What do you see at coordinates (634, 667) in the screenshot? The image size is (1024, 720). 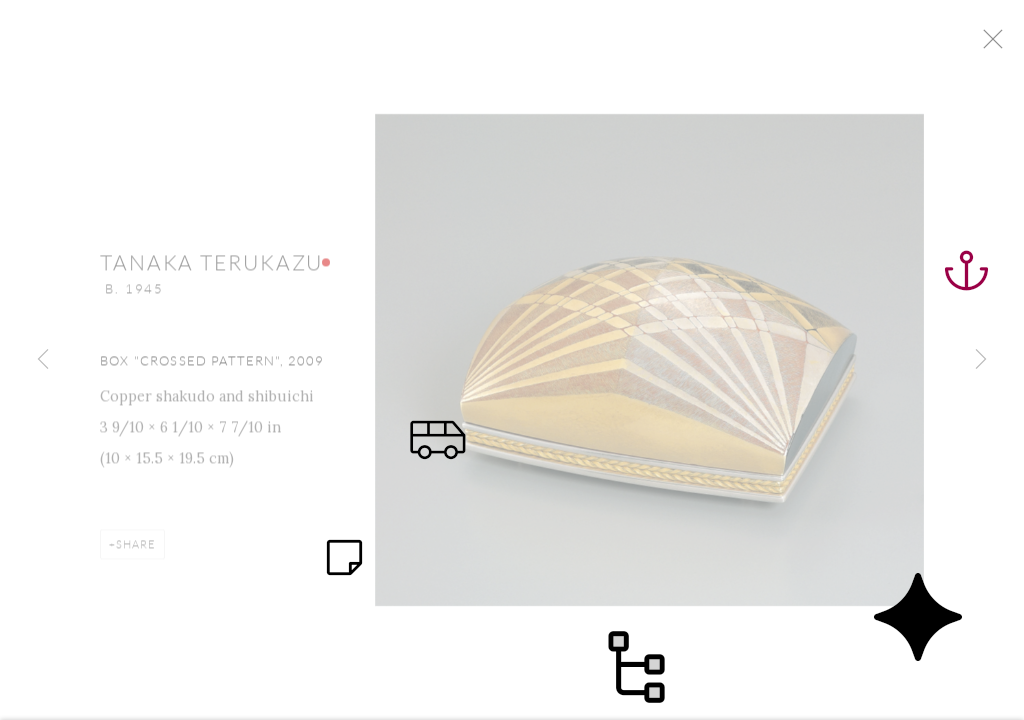 I see `view hierarchical folder structure` at bounding box center [634, 667].